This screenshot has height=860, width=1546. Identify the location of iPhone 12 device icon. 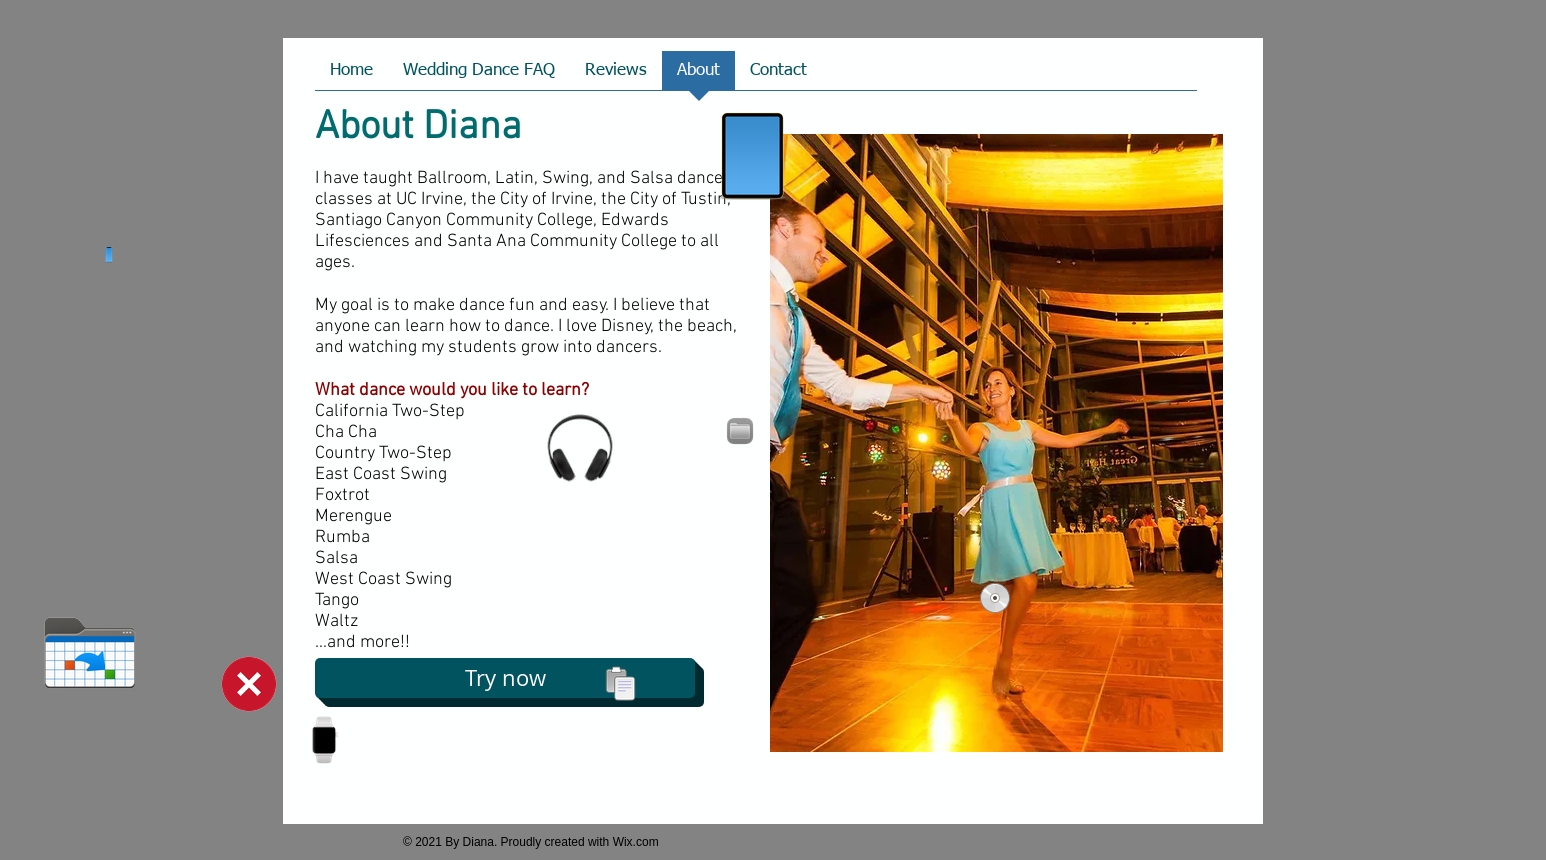
(109, 255).